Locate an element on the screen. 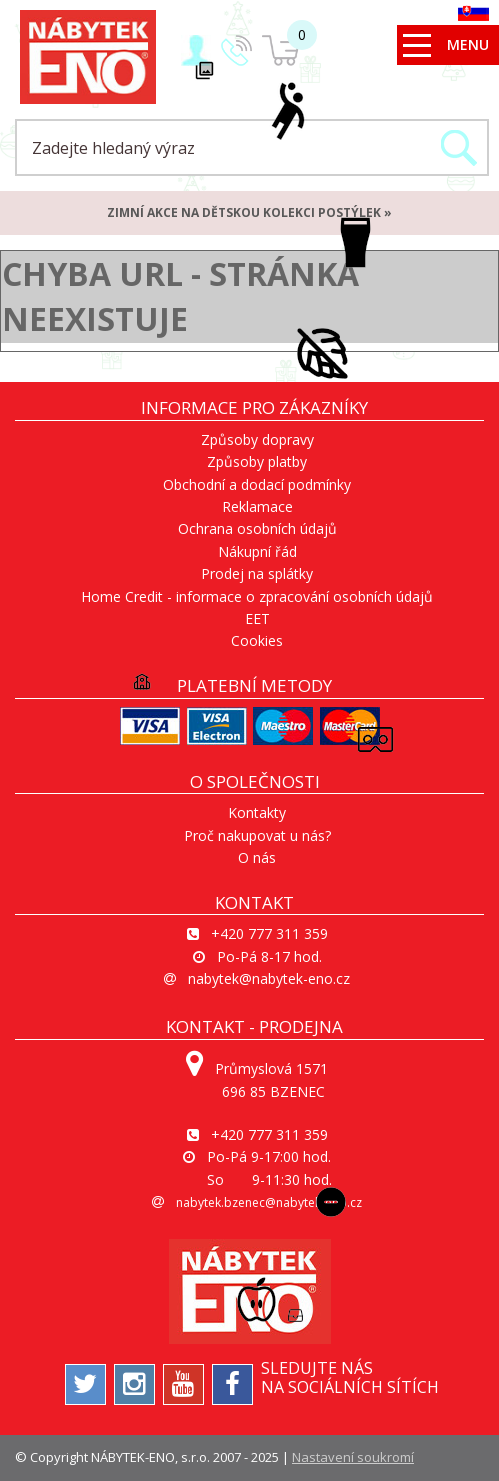  access handball sports content is located at coordinates (288, 110).